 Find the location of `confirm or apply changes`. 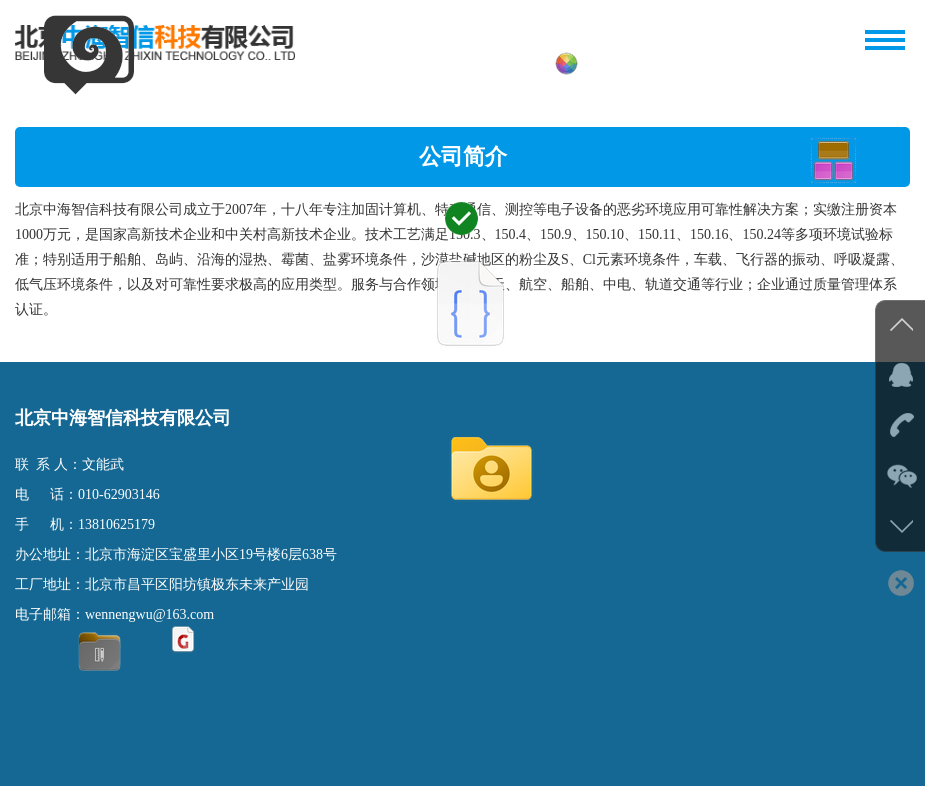

confirm or apply changes is located at coordinates (461, 218).